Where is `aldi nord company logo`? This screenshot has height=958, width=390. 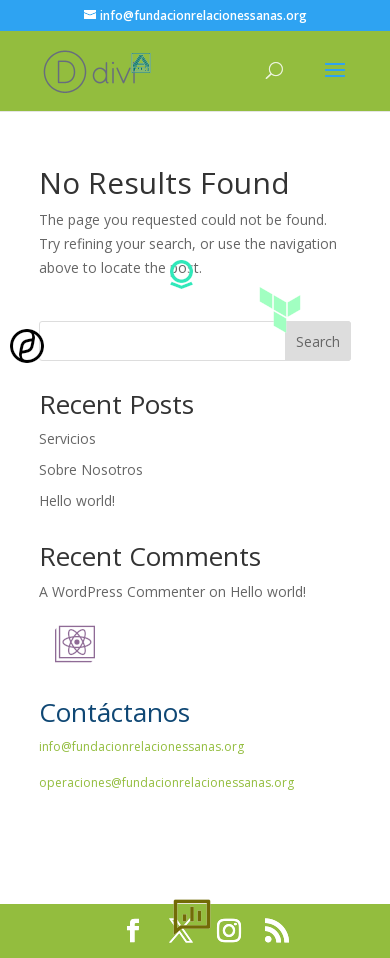 aldi nord company logo is located at coordinates (141, 63).